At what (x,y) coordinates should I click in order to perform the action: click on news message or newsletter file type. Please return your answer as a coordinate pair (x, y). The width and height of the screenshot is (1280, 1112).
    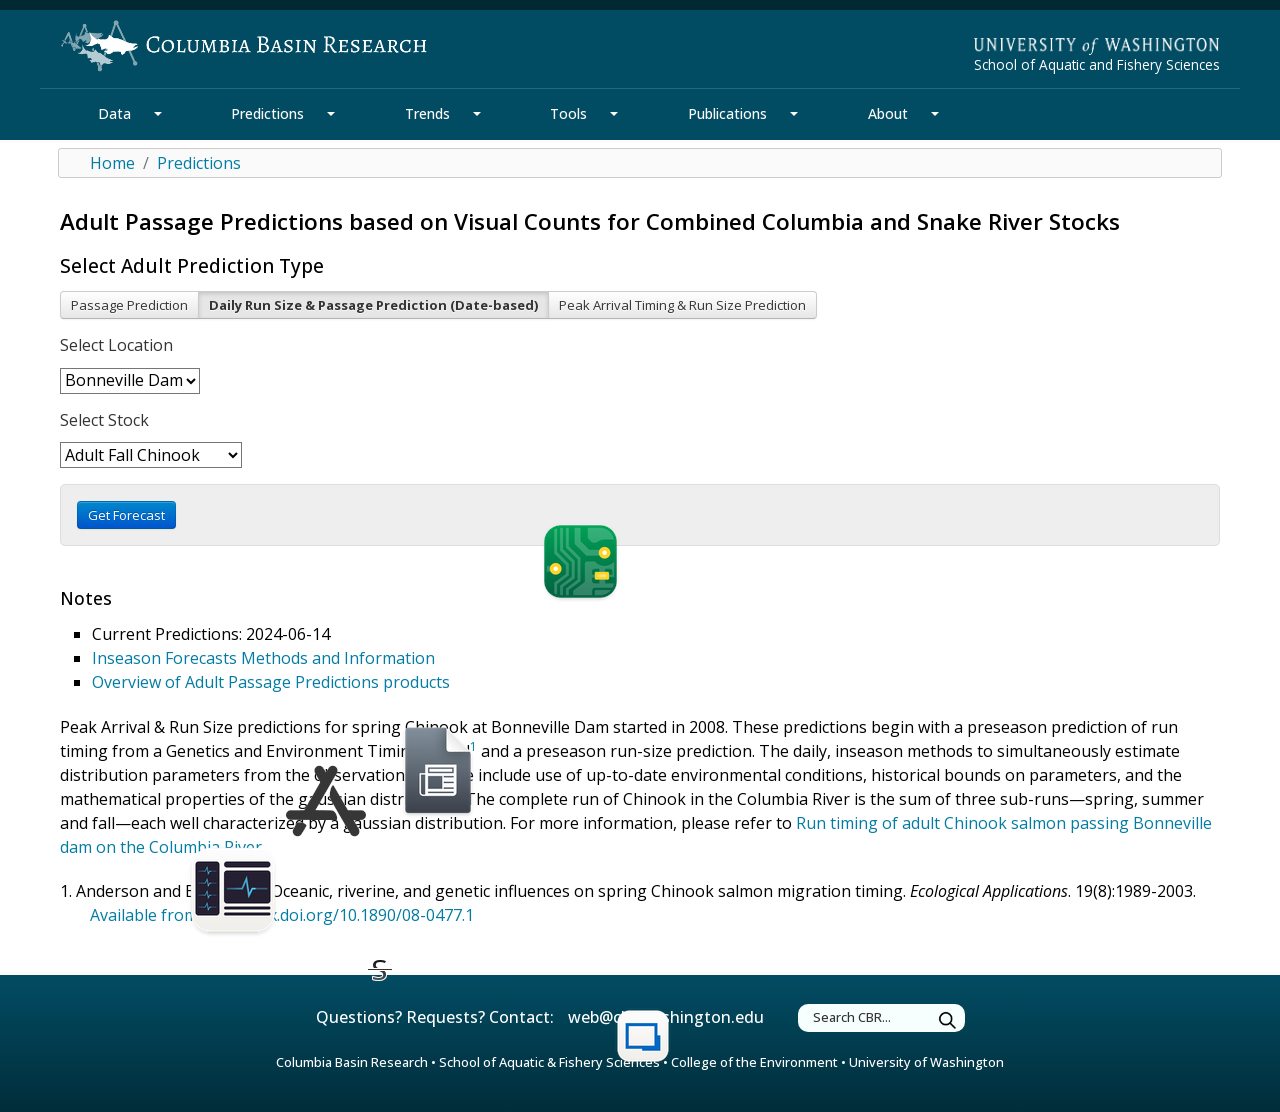
    Looking at the image, I should click on (438, 772).